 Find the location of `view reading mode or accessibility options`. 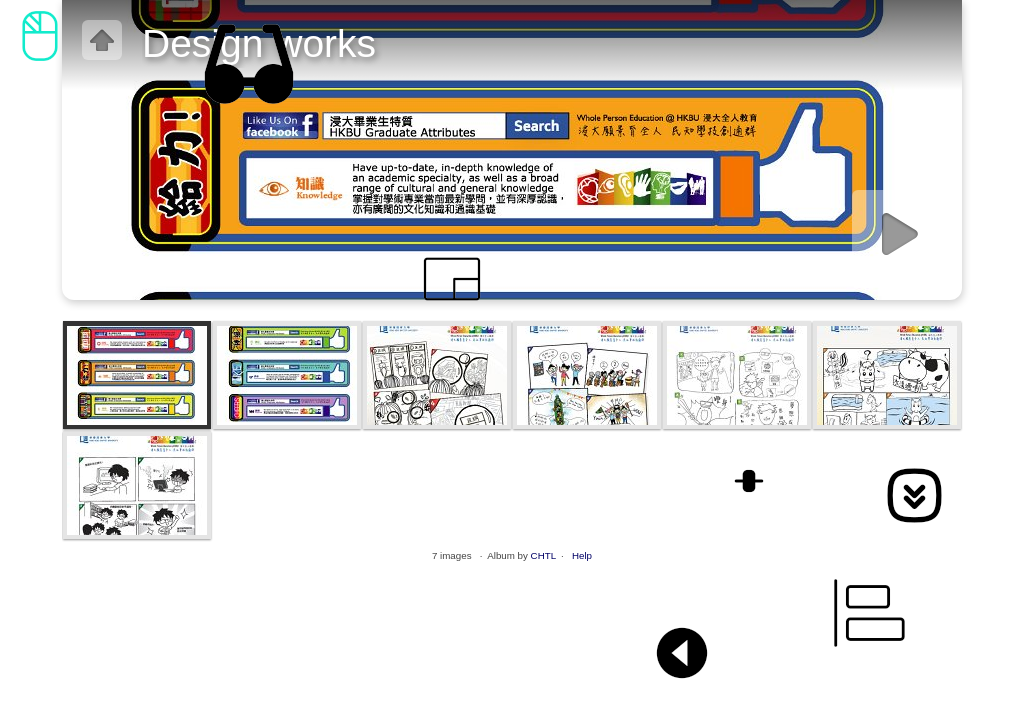

view reading mode or accessibility options is located at coordinates (249, 64).